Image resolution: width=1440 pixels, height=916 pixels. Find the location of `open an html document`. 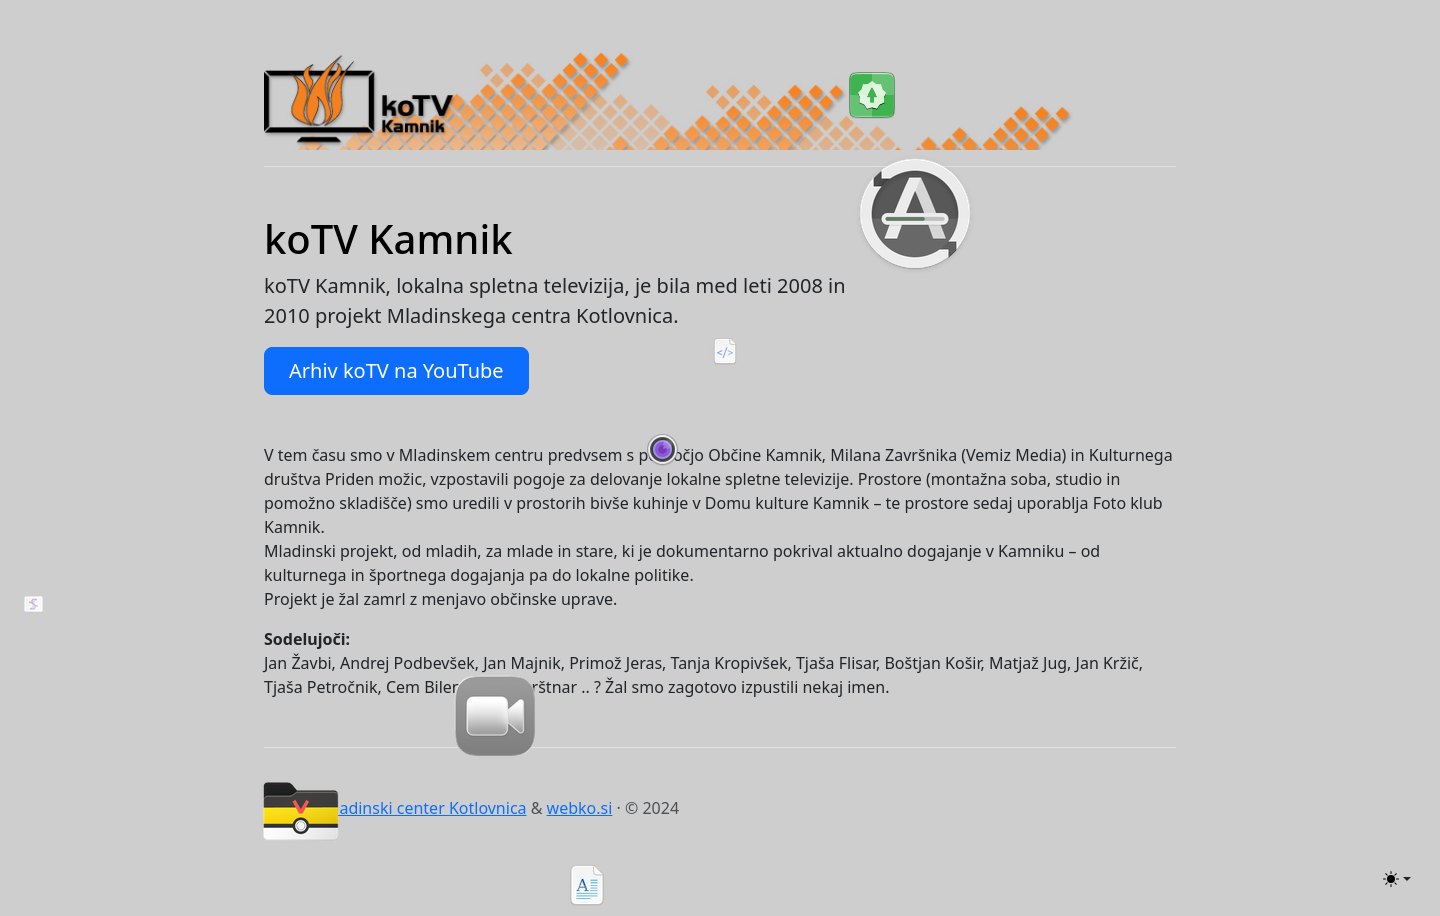

open an html document is located at coordinates (725, 351).